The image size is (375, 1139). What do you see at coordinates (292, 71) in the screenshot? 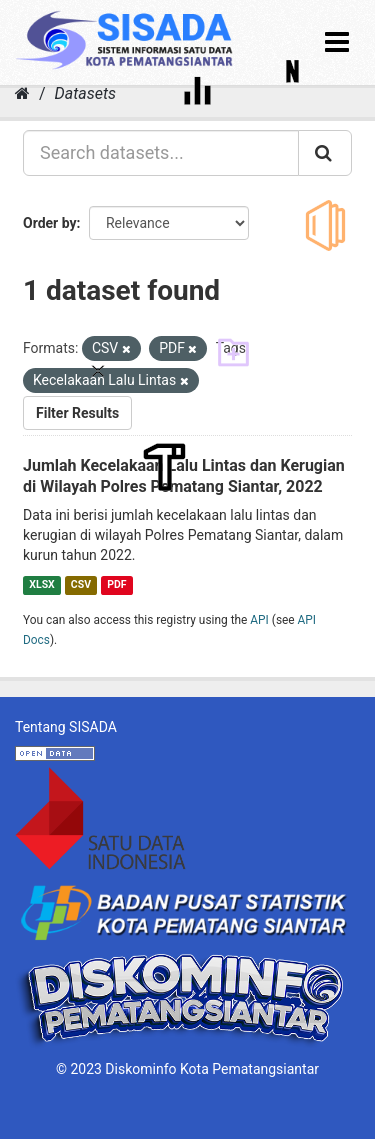
I see `open the Netflix app` at bounding box center [292, 71].